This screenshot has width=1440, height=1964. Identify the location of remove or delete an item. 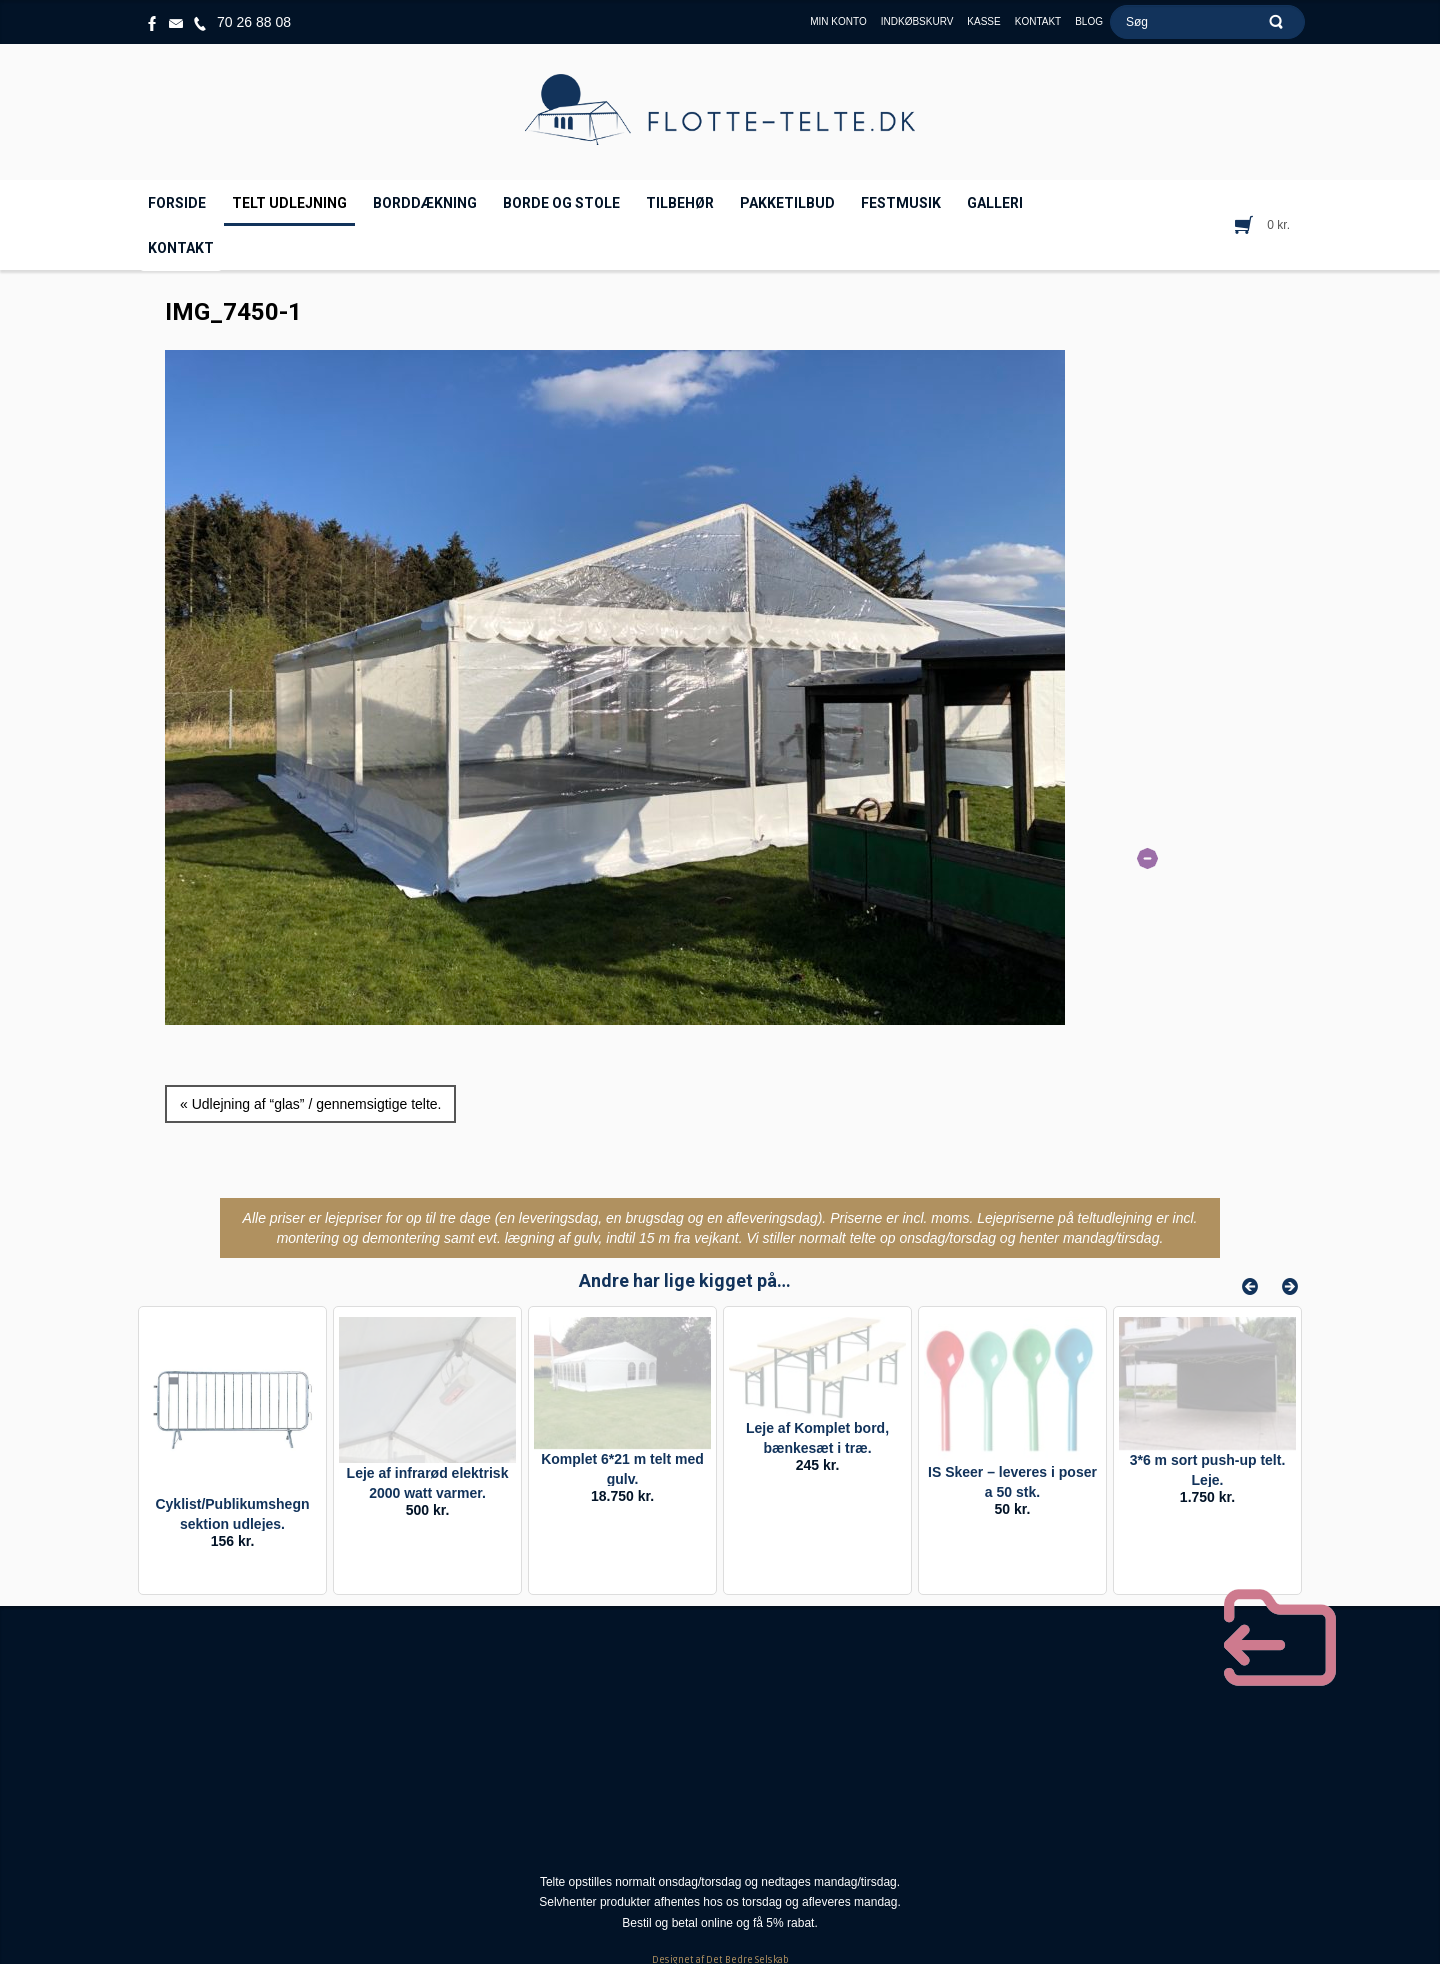
(1147, 858).